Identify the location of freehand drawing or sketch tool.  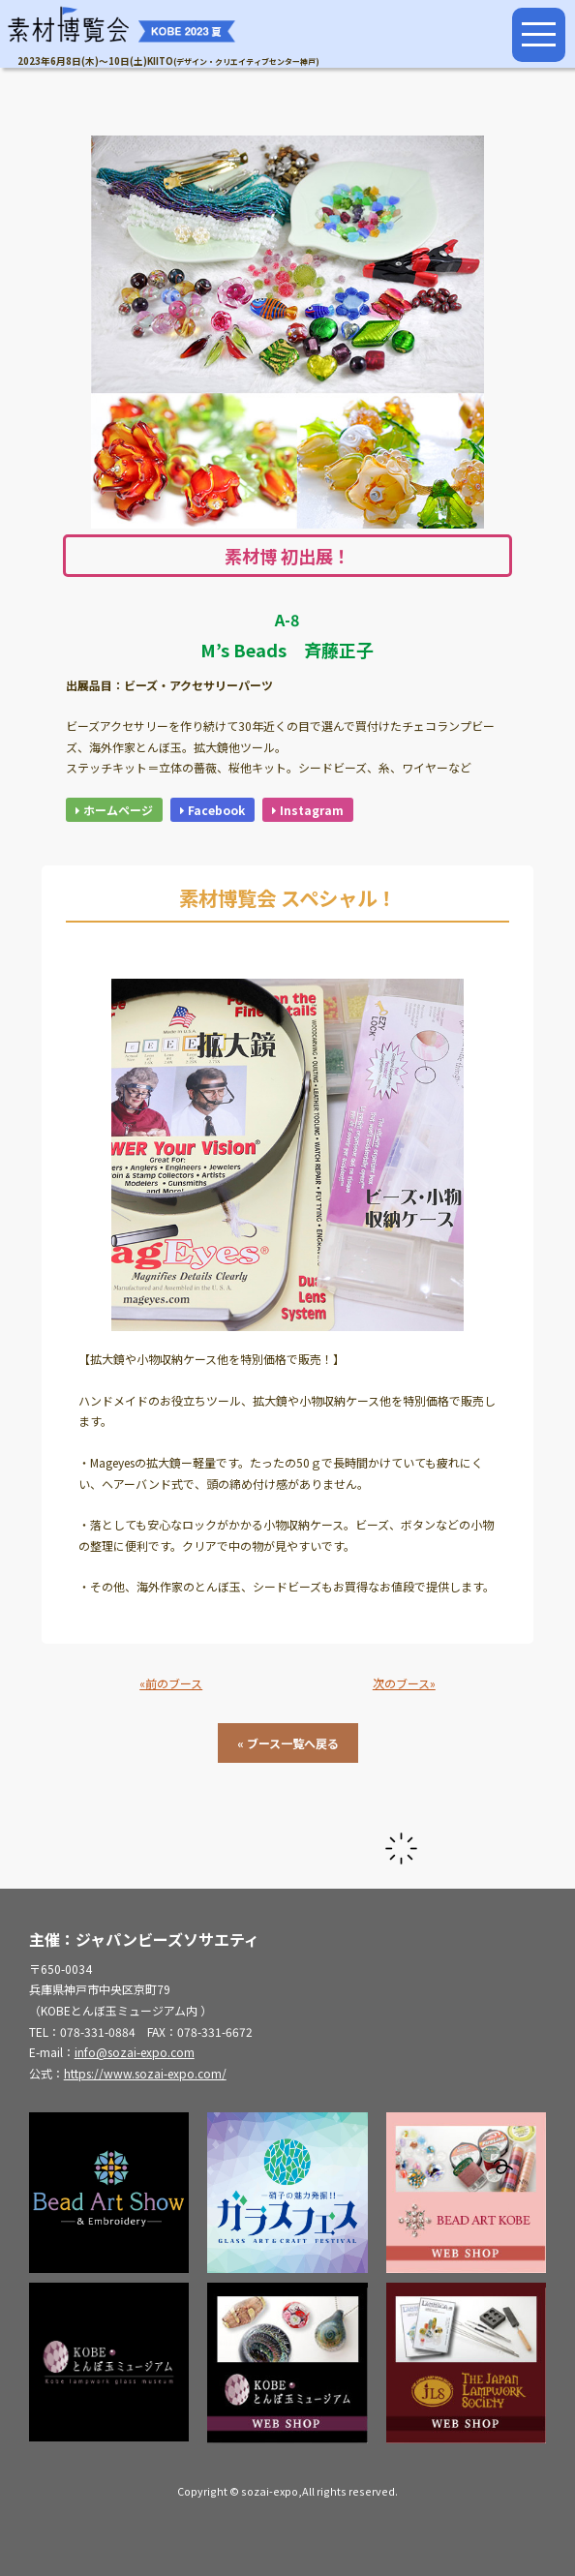
(502, 2167).